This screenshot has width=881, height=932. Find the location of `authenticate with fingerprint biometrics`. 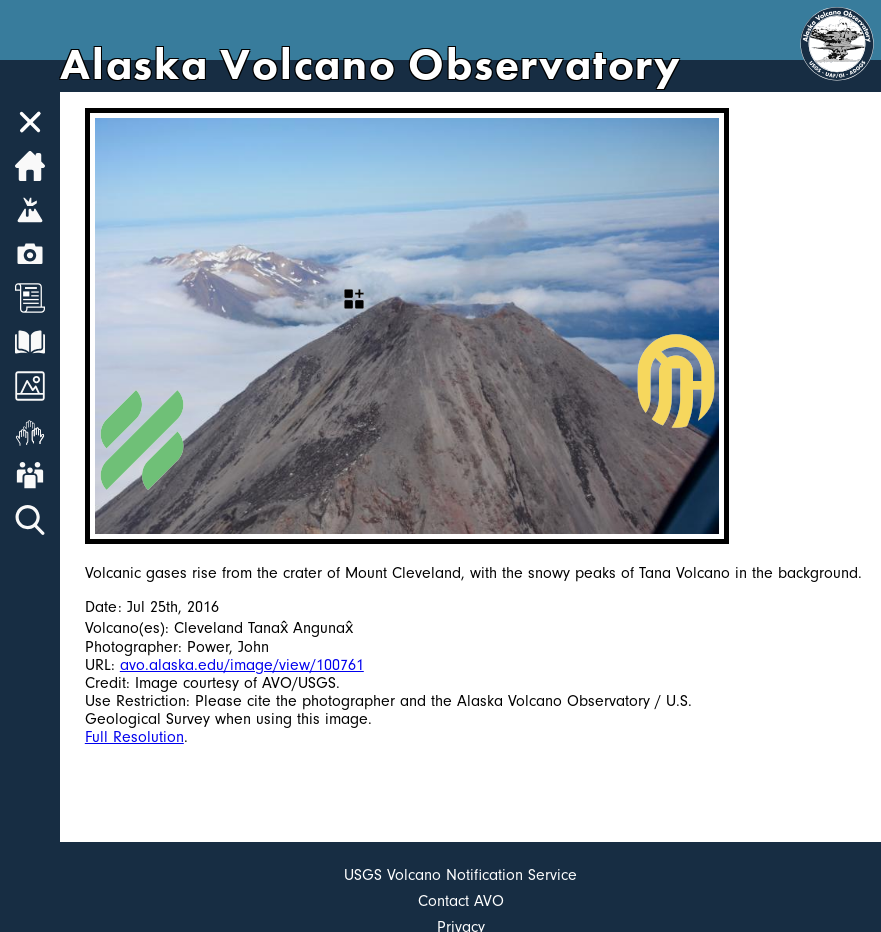

authenticate with fingerprint biometrics is located at coordinates (676, 381).